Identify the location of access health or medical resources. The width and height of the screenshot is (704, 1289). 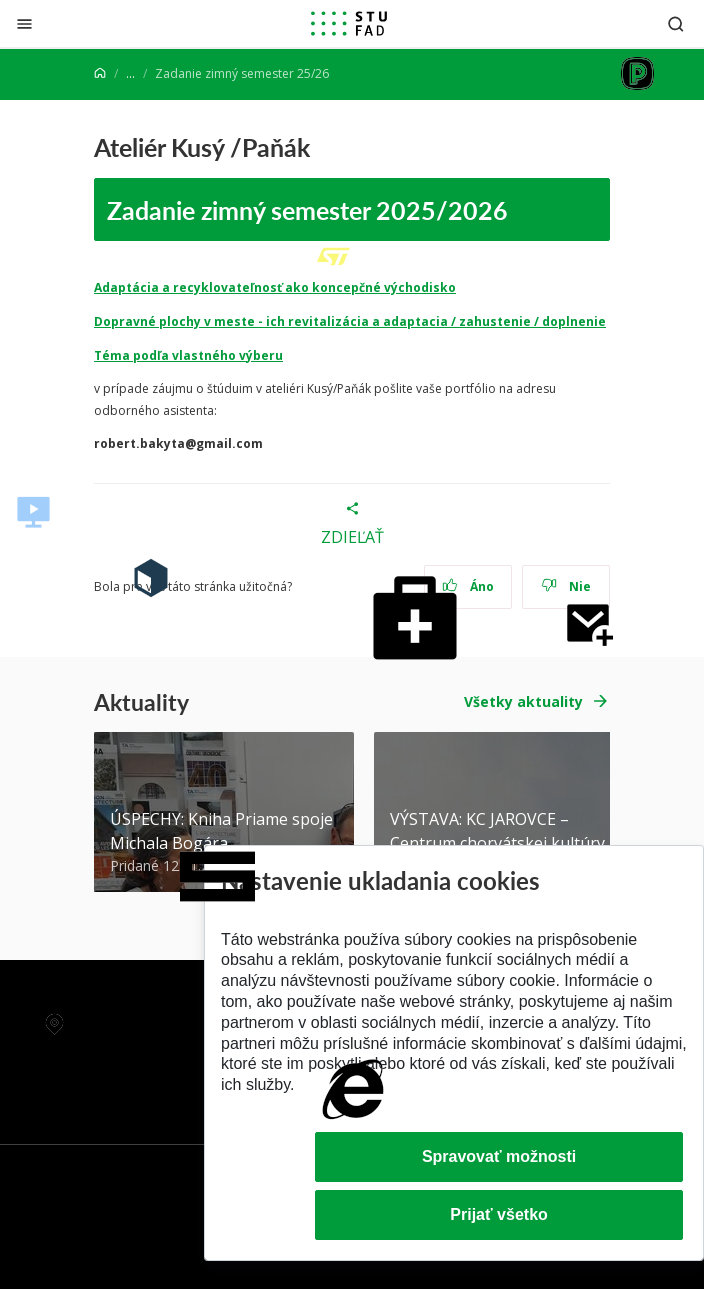
(415, 622).